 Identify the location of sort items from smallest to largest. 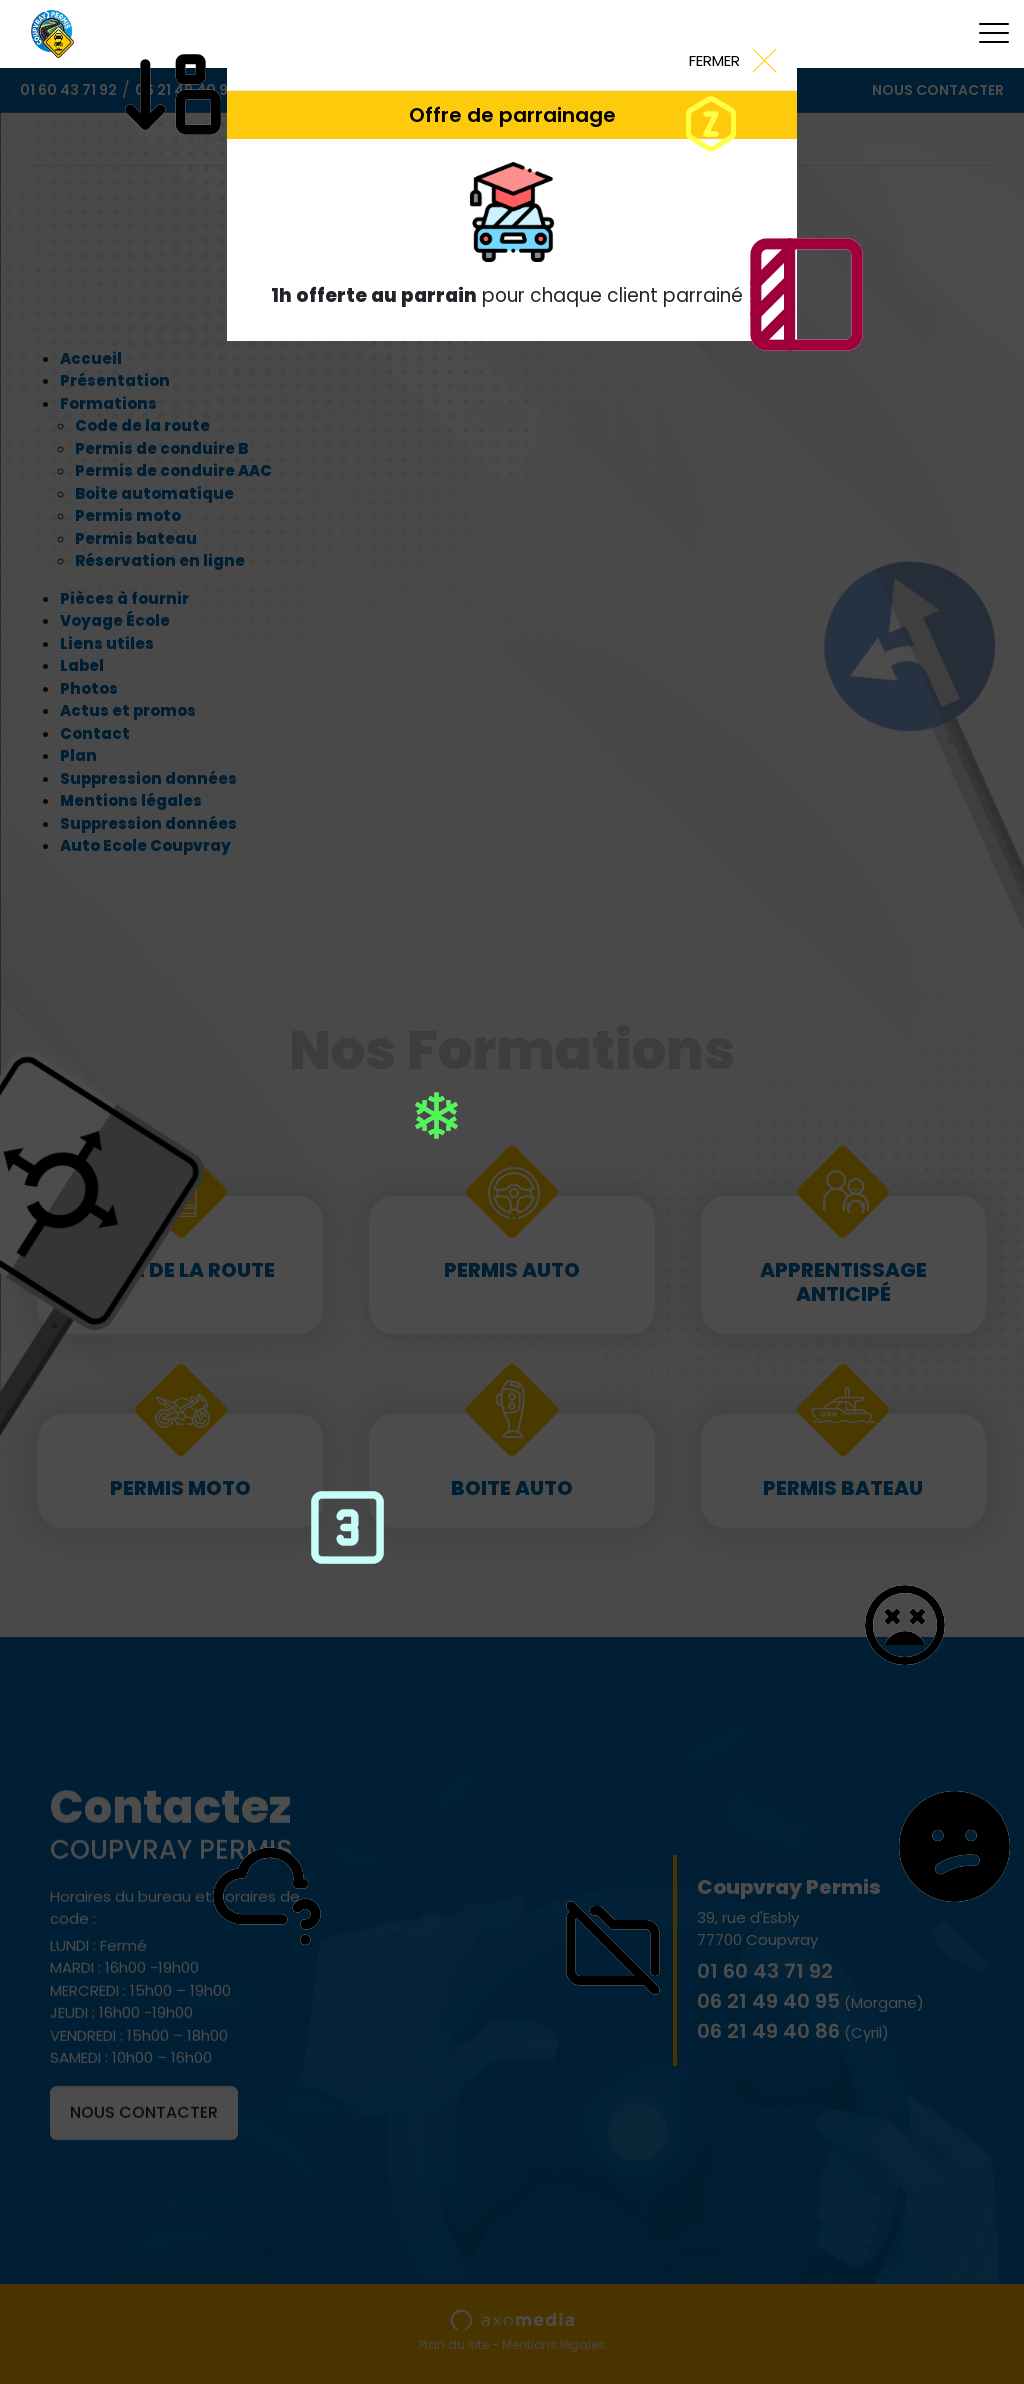
(170, 94).